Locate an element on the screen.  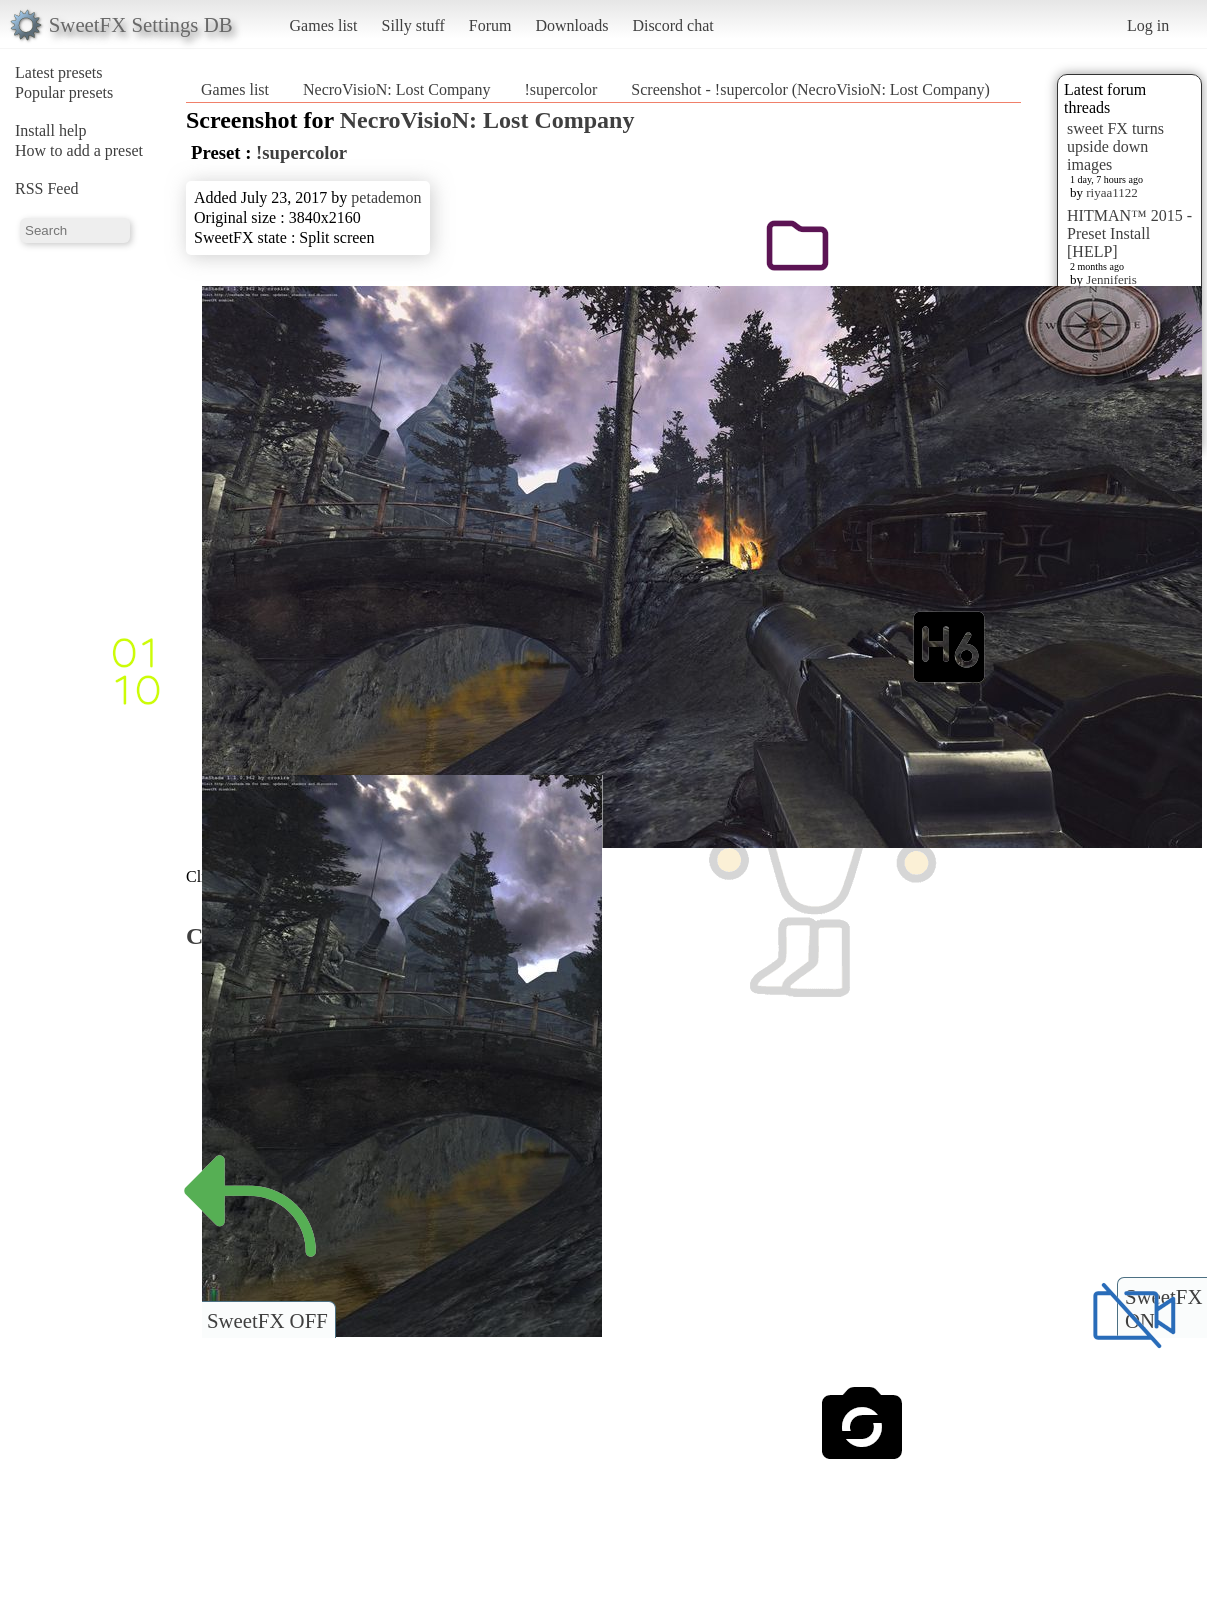
view or access binary/code data is located at coordinates (135, 671).